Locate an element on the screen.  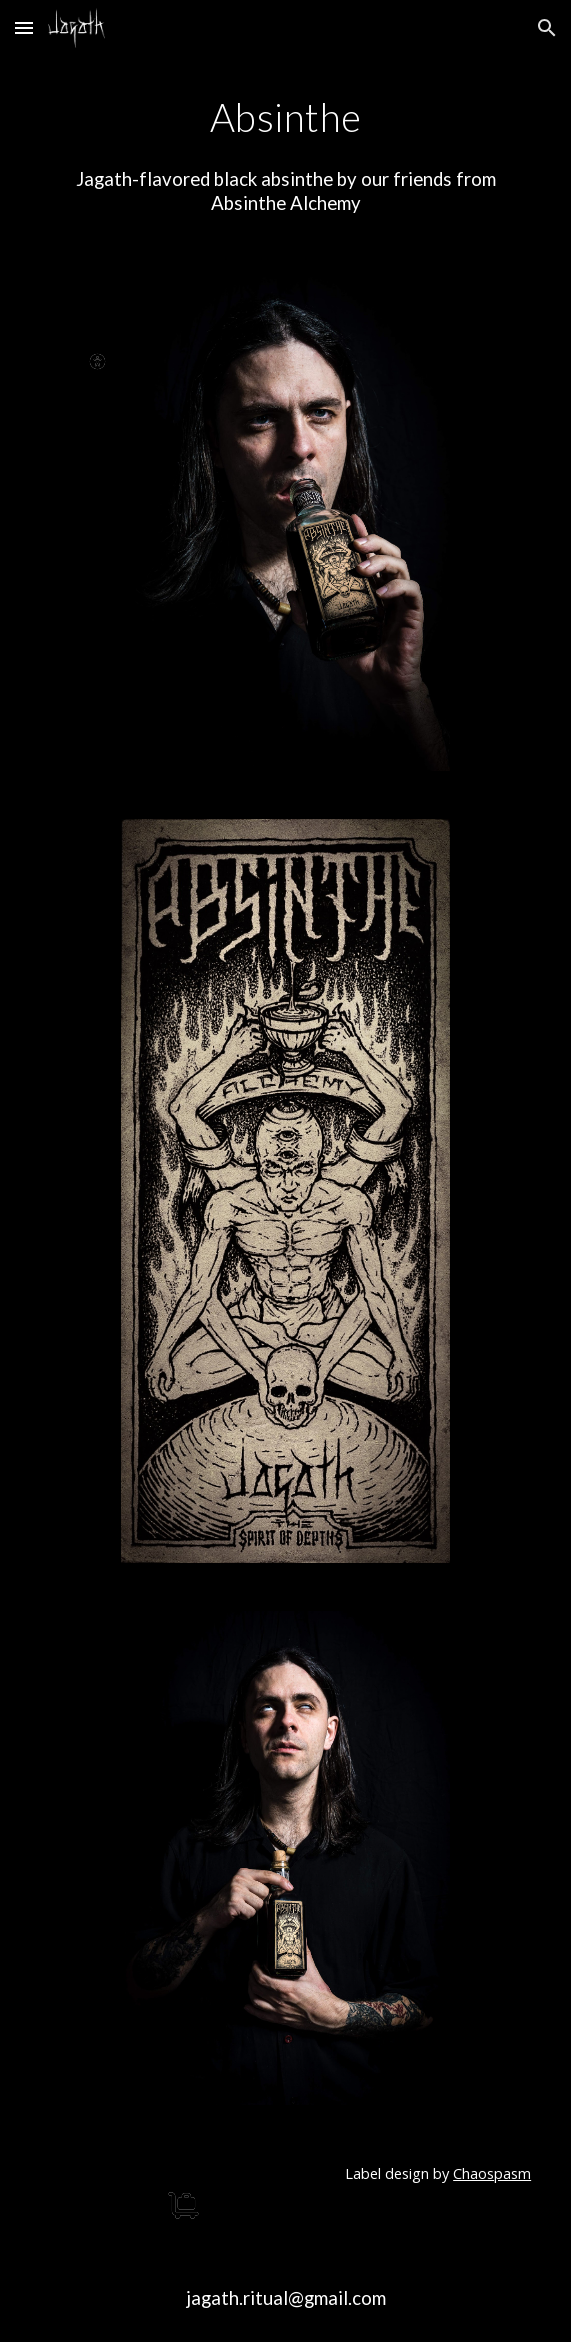
access accessibility settings is located at coordinates (97, 361).